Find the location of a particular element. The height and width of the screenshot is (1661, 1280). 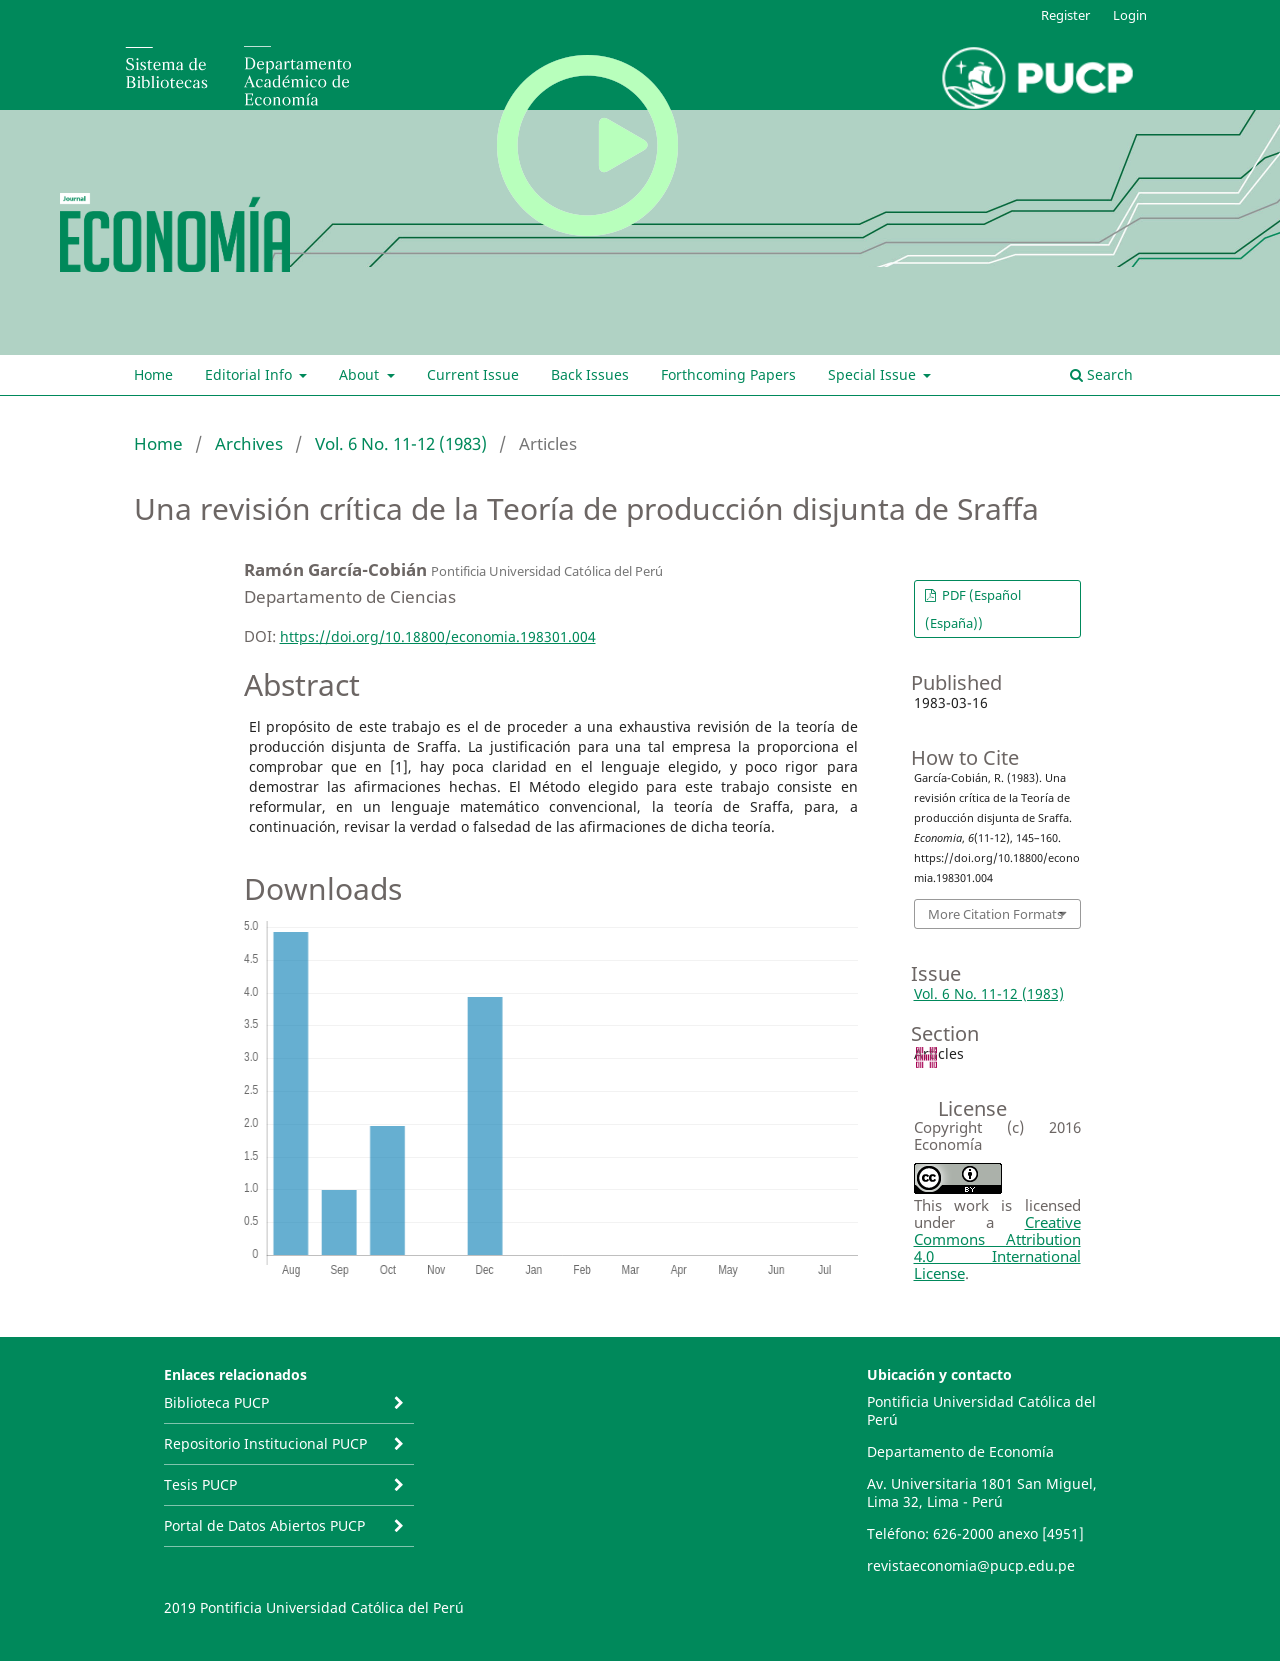

launch htop system monitoring application is located at coordinates (926, 1057).